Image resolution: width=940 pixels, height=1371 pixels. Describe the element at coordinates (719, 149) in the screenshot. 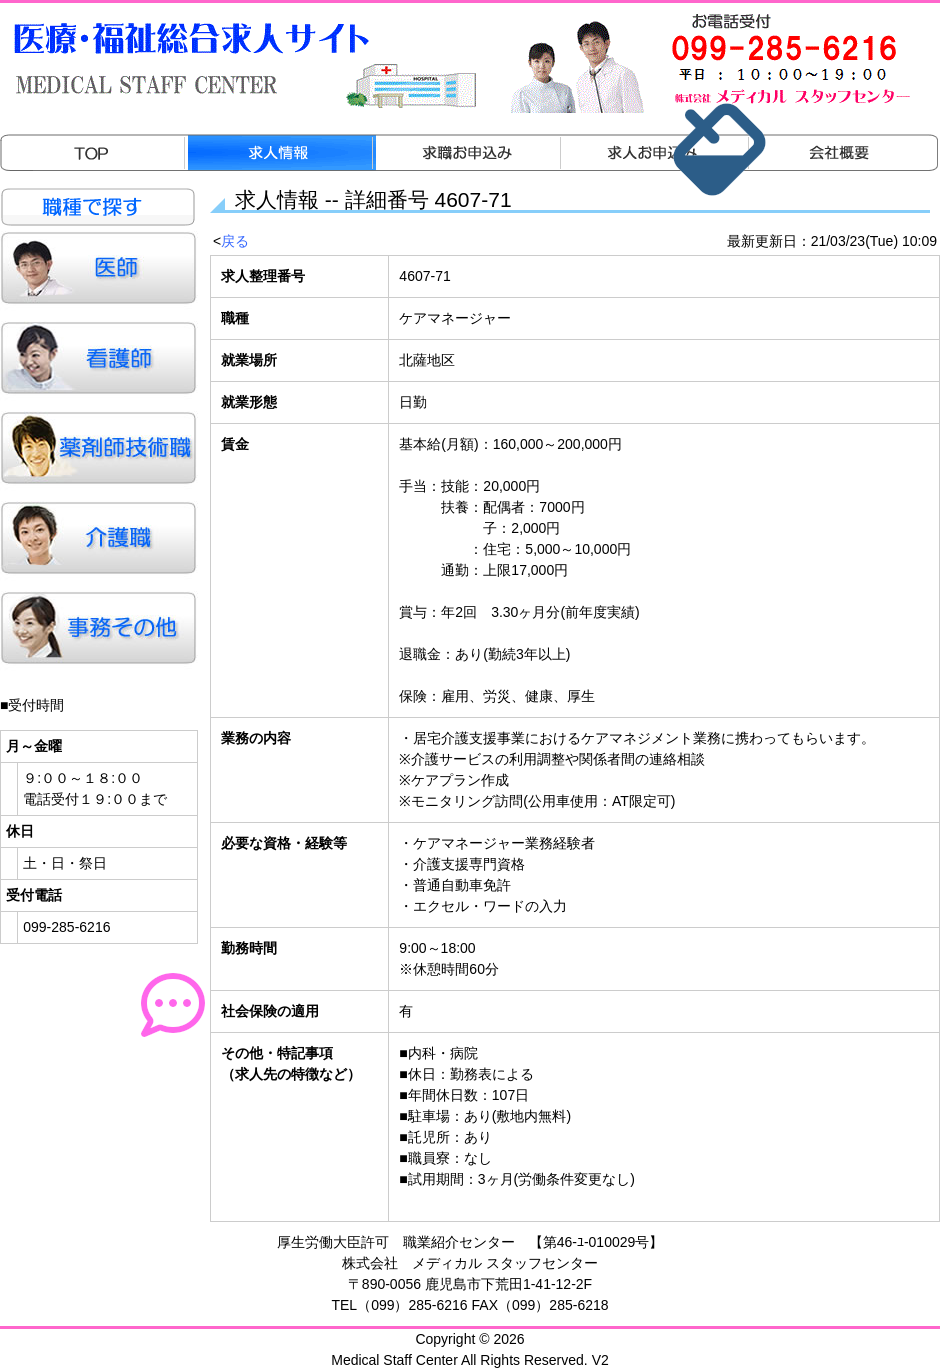

I see `fill an area with color` at that location.